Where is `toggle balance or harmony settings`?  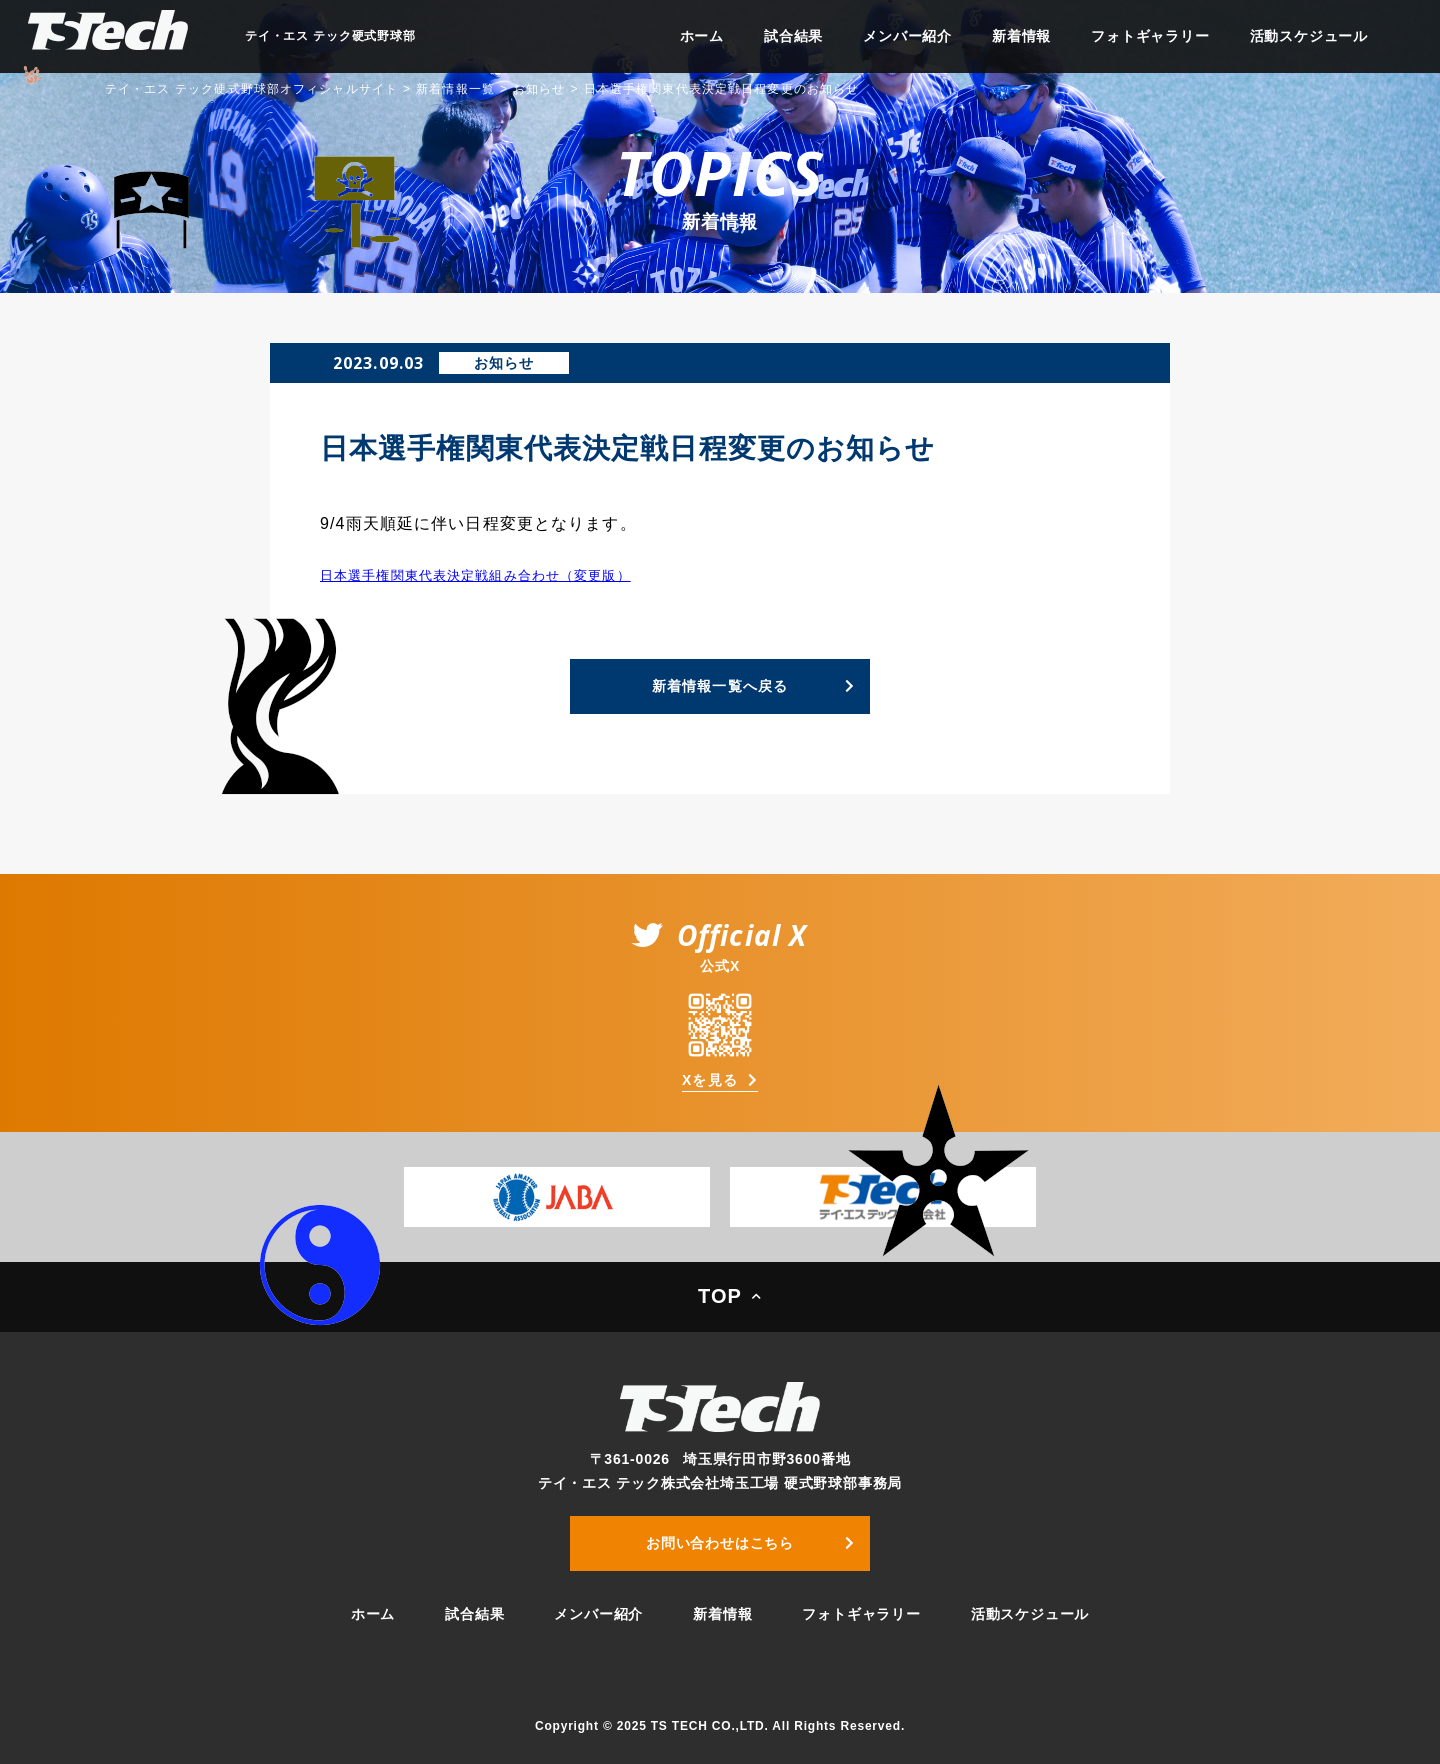
toggle balance or harmony settings is located at coordinates (320, 1265).